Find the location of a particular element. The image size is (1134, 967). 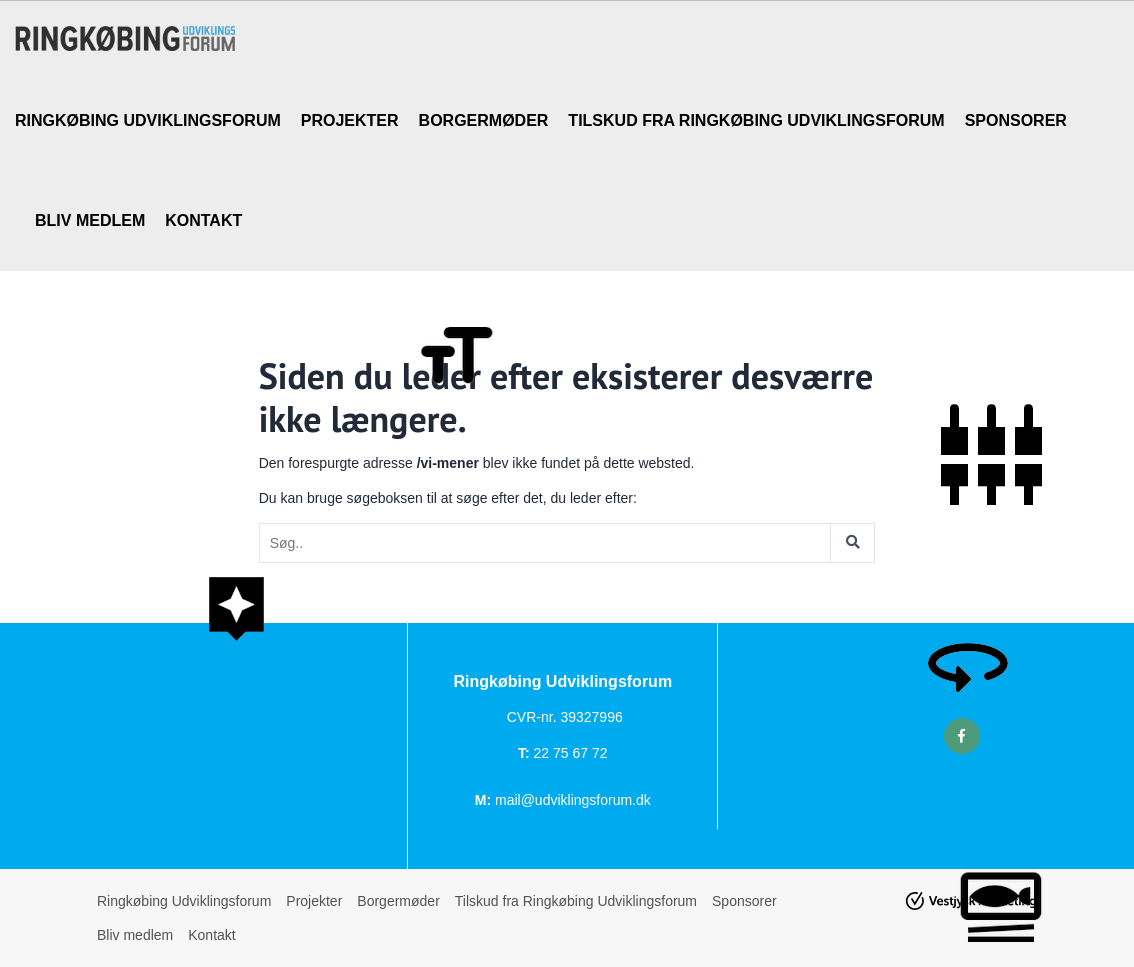

access AI assistant or smart help features is located at coordinates (236, 607).